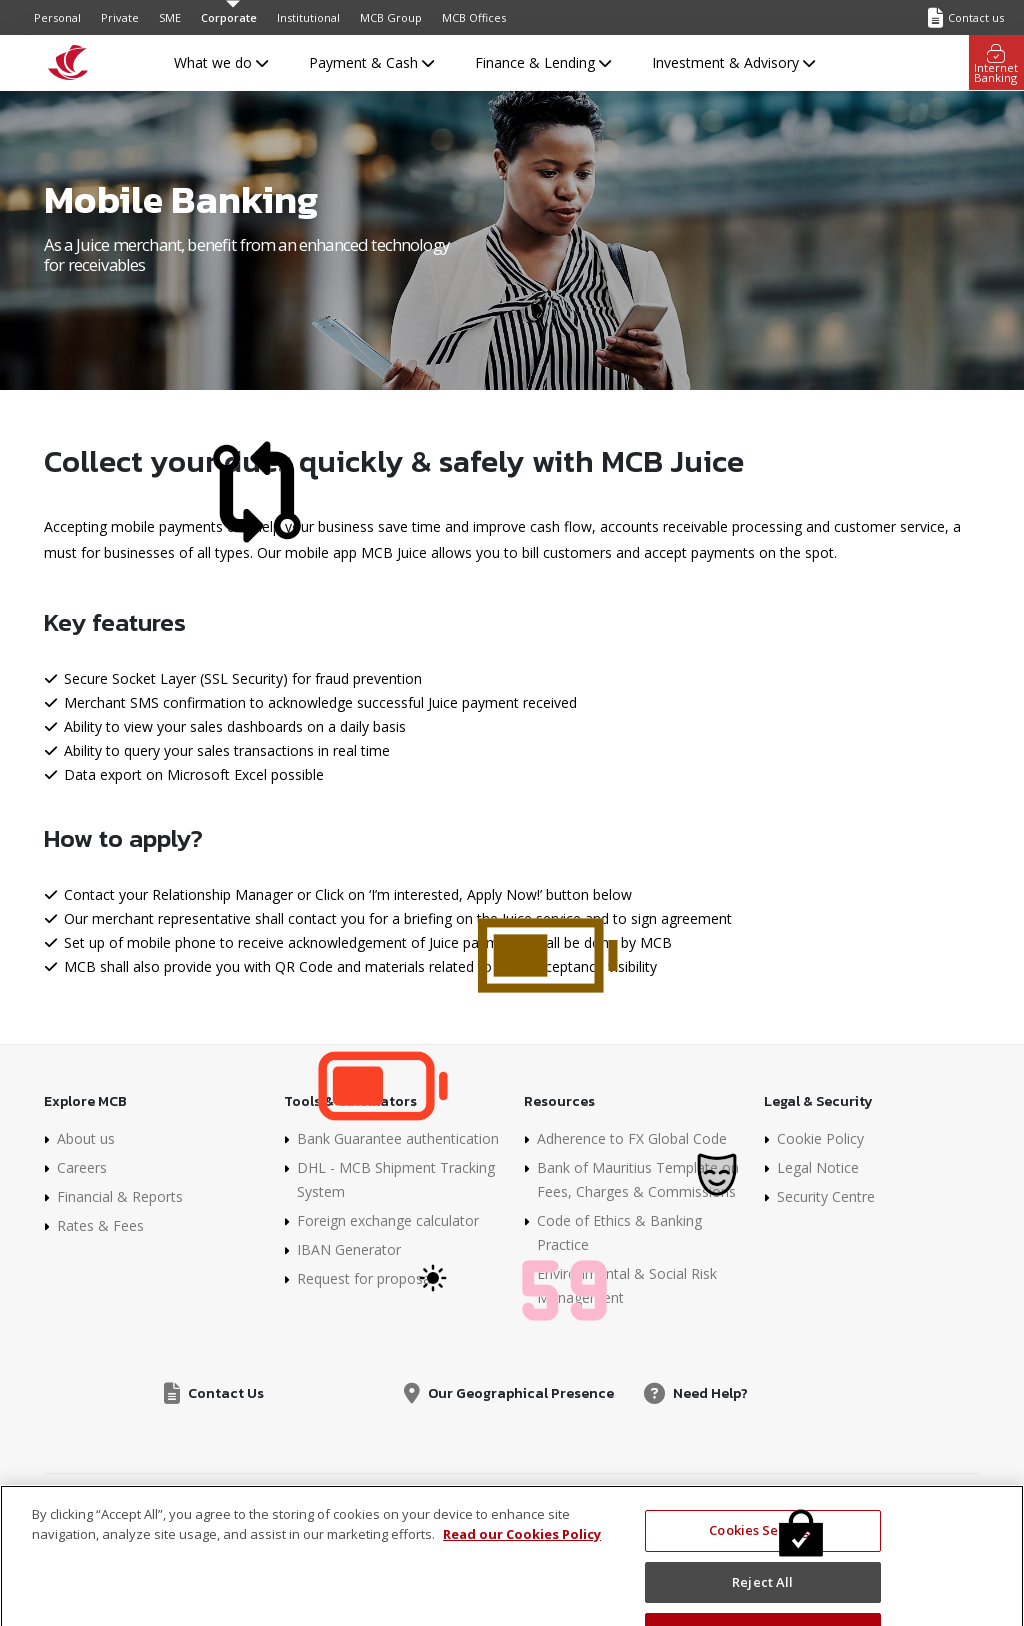  I want to click on order confirmed or purchase complete, so click(801, 1533).